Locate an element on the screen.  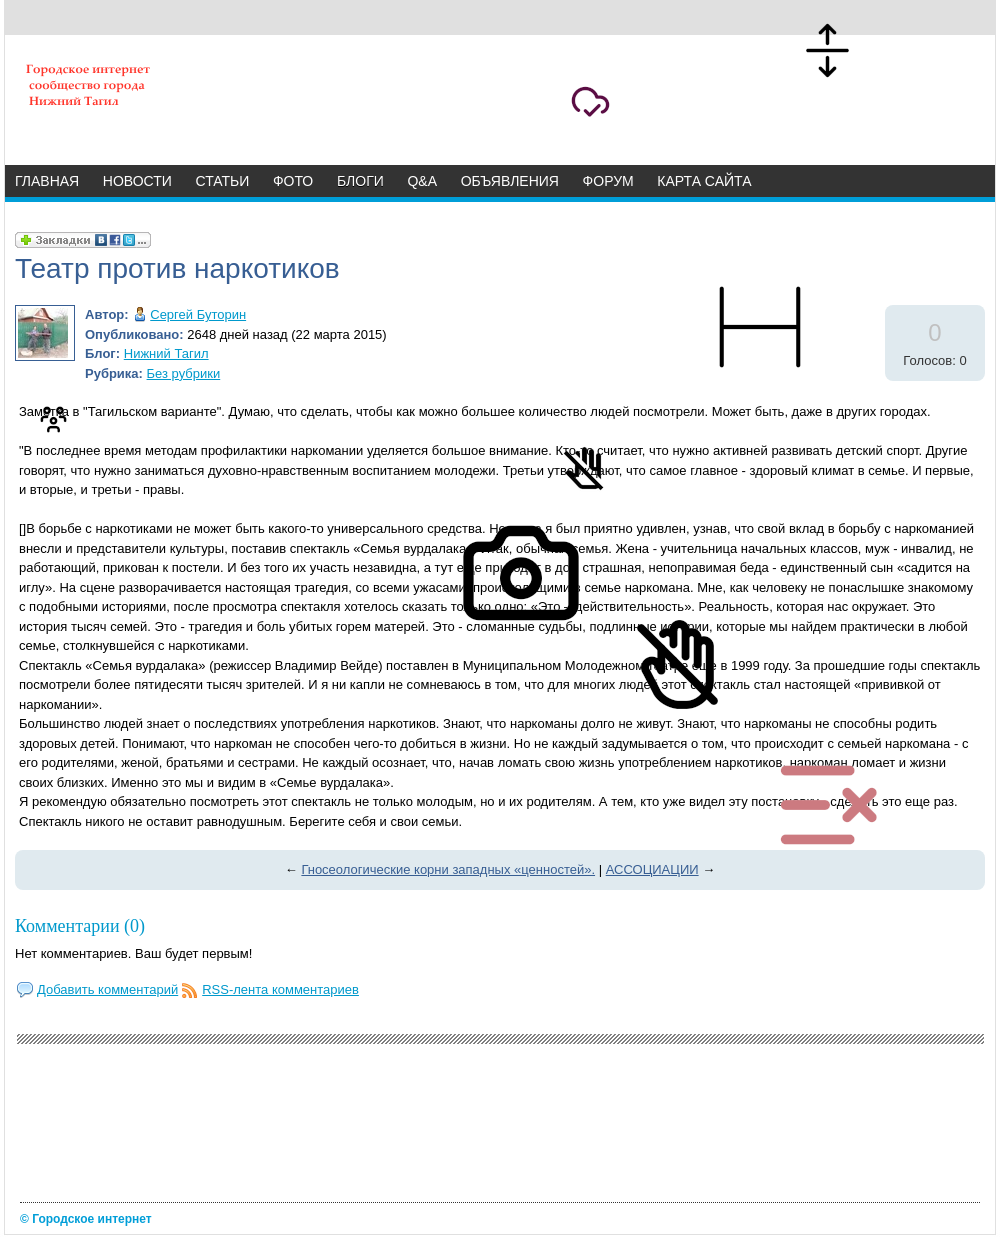
take a photo is located at coordinates (521, 573).